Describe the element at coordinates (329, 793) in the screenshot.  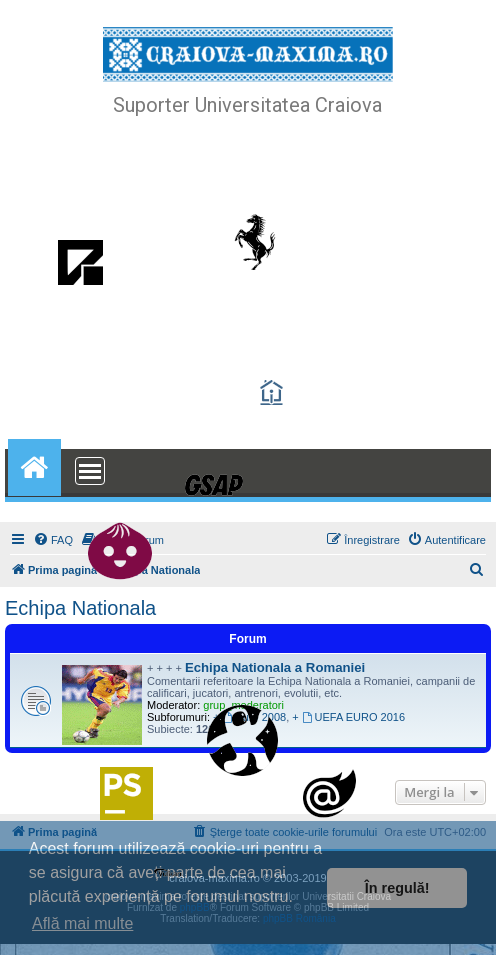
I see `Blazor framework logo` at that location.